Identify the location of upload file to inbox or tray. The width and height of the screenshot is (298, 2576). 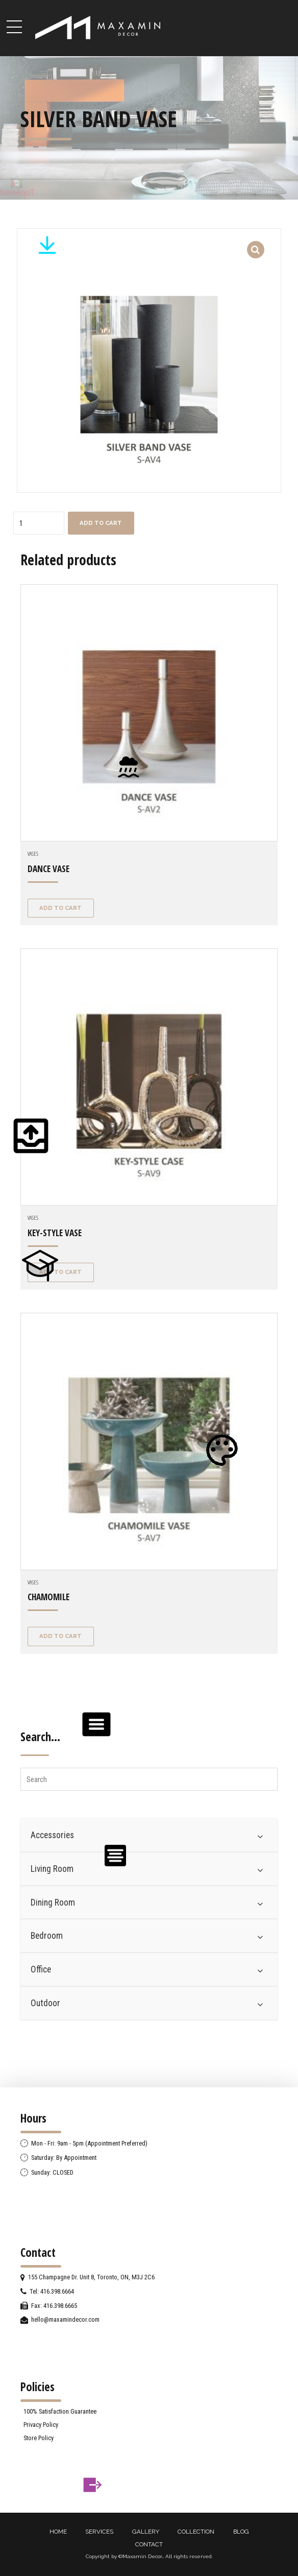
(31, 1136).